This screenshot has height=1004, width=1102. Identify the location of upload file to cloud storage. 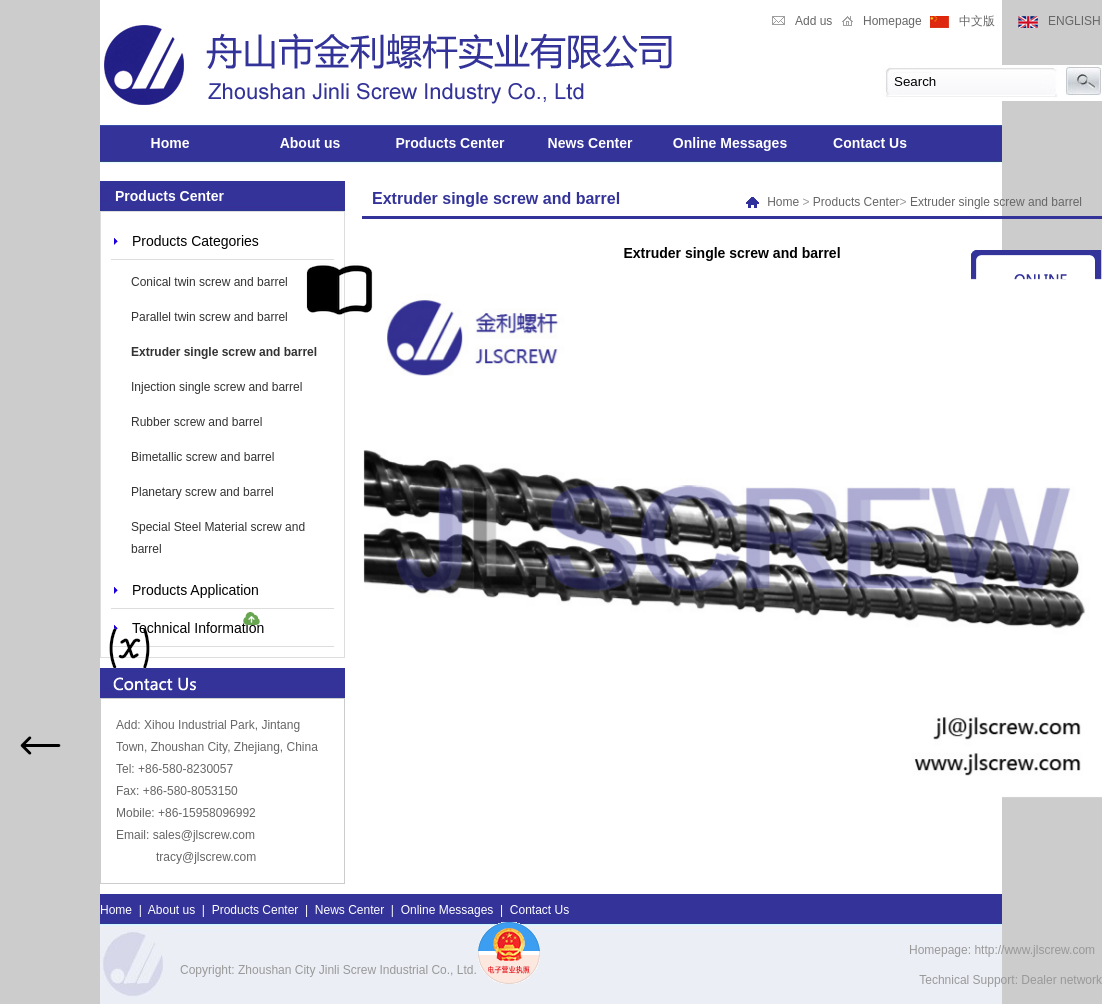
(251, 618).